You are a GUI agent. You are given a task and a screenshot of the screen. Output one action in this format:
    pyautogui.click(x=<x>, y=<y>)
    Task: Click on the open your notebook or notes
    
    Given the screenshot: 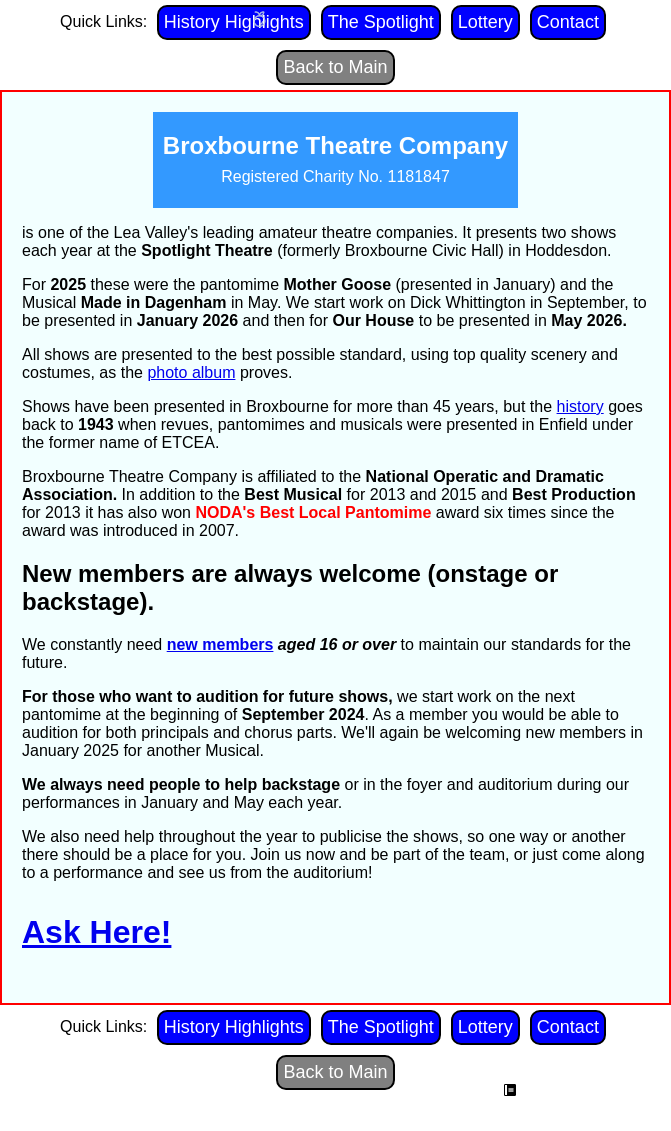 What is the action you would take?
    pyautogui.click(x=510, y=1090)
    